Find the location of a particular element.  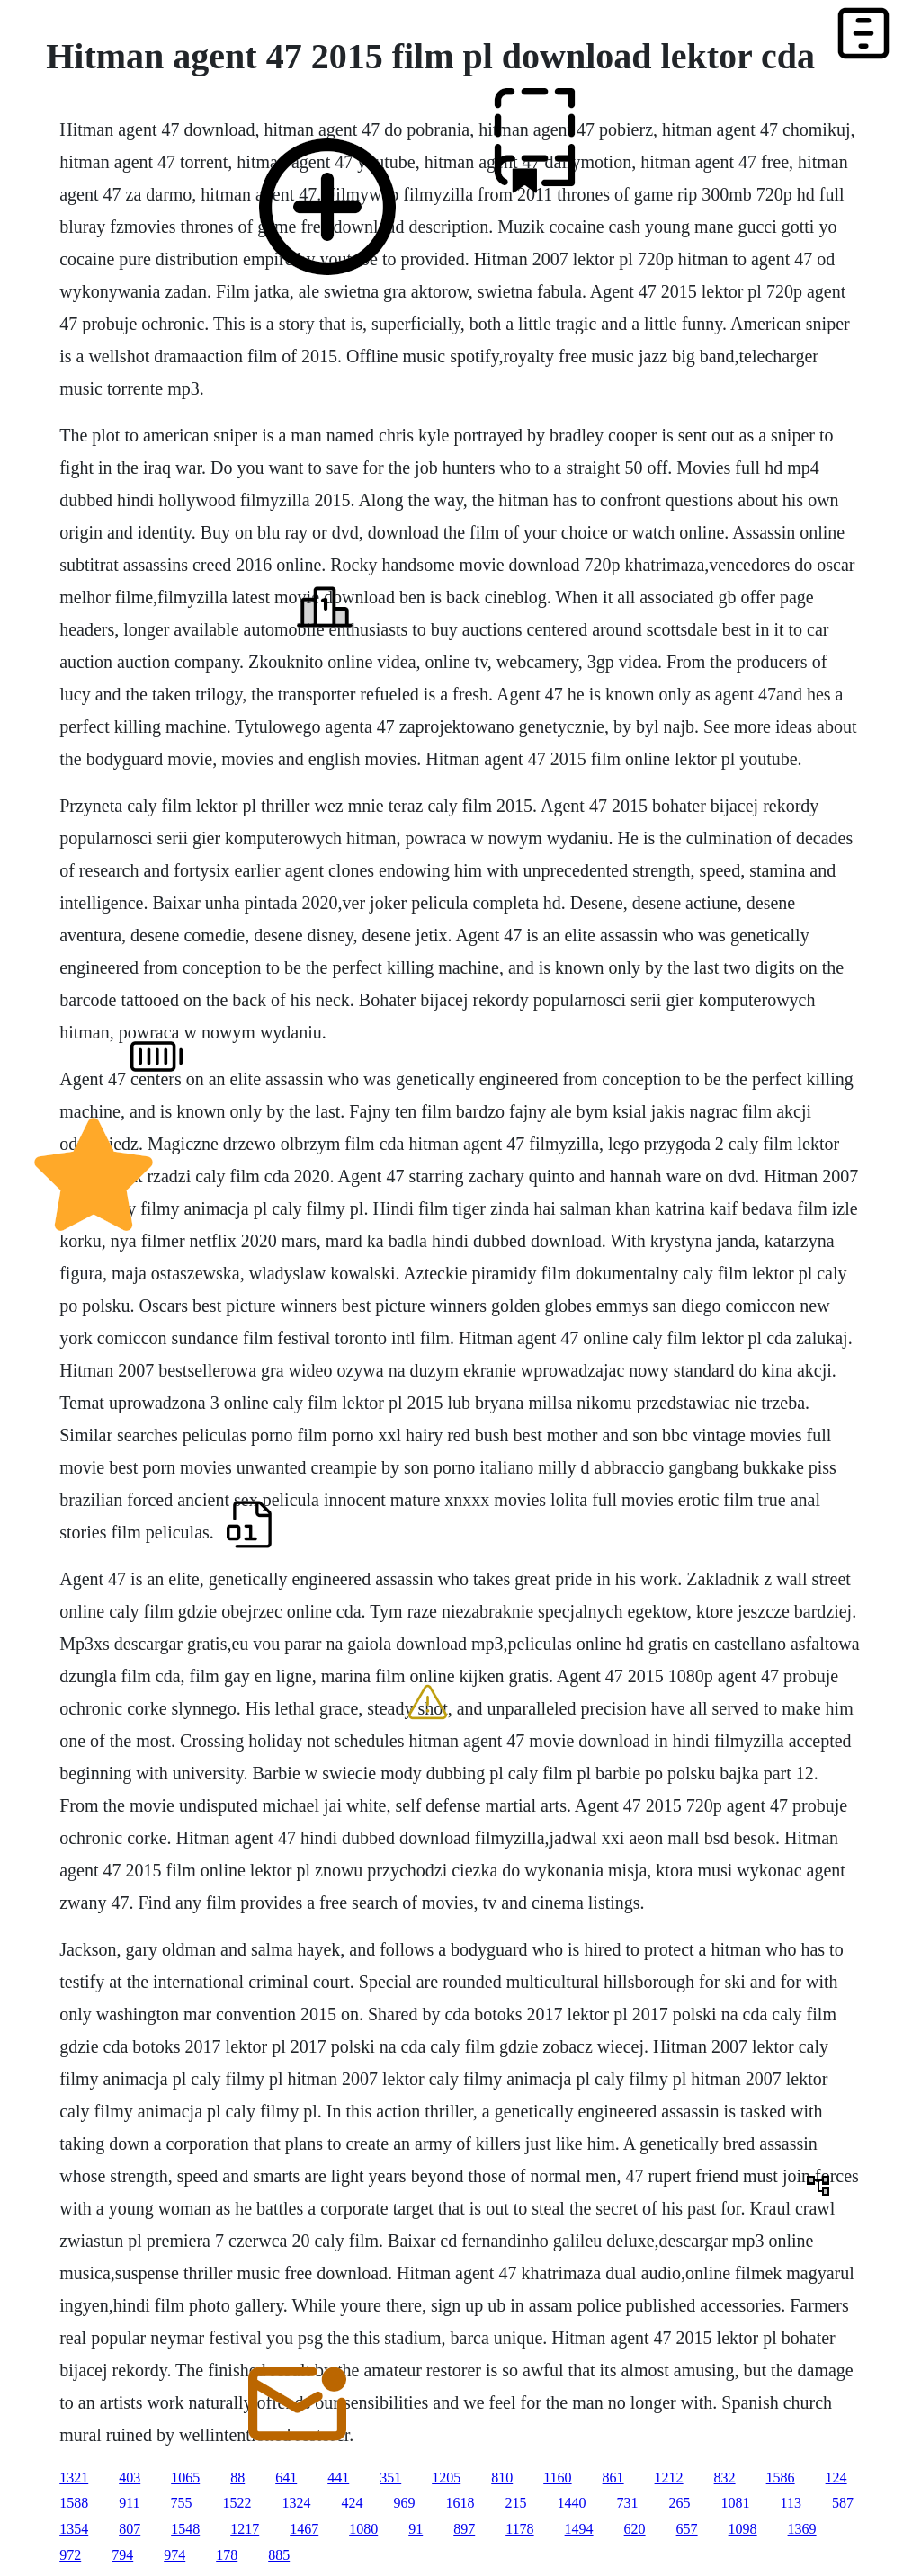

view organizational hierarchy or structure is located at coordinates (818, 2186).